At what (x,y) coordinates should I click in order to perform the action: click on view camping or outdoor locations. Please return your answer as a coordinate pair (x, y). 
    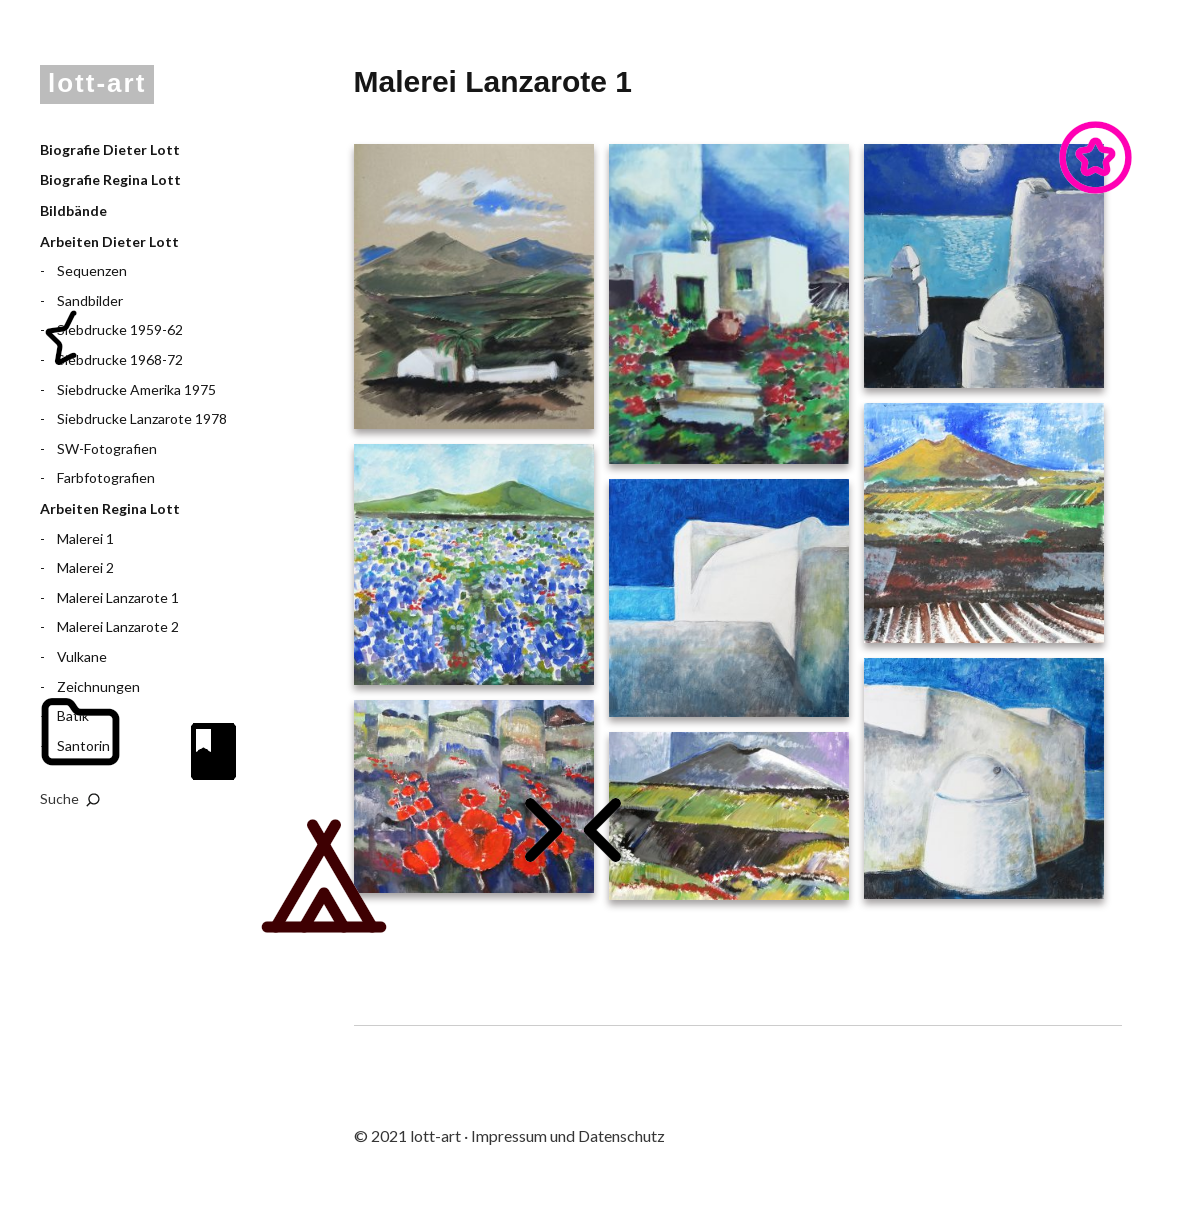
    Looking at the image, I should click on (324, 876).